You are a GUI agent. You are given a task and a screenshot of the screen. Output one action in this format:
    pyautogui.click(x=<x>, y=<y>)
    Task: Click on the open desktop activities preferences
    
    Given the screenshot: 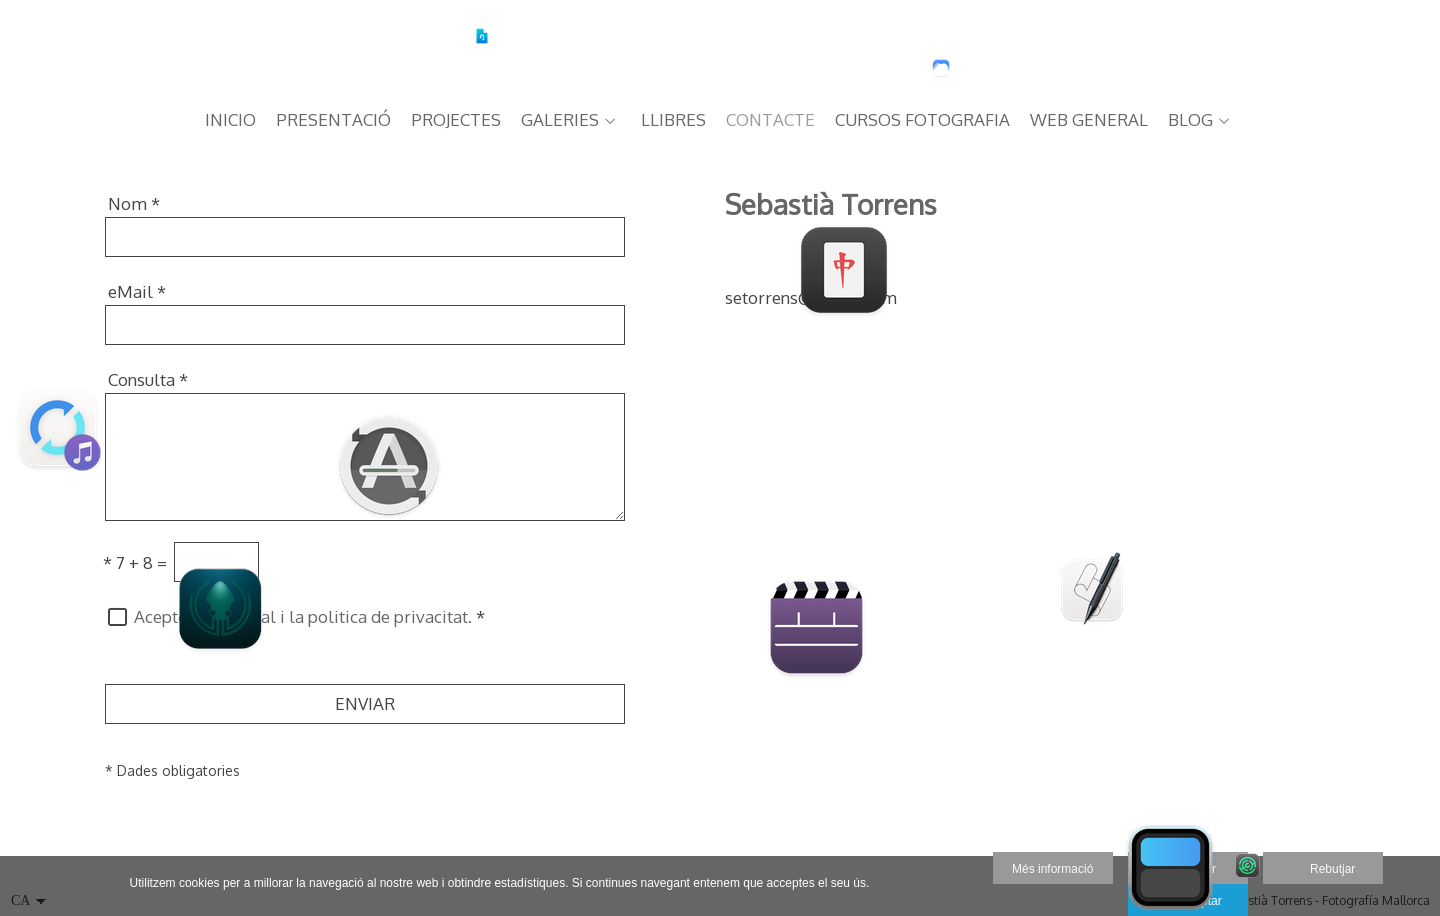 What is the action you would take?
    pyautogui.click(x=1170, y=867)
    